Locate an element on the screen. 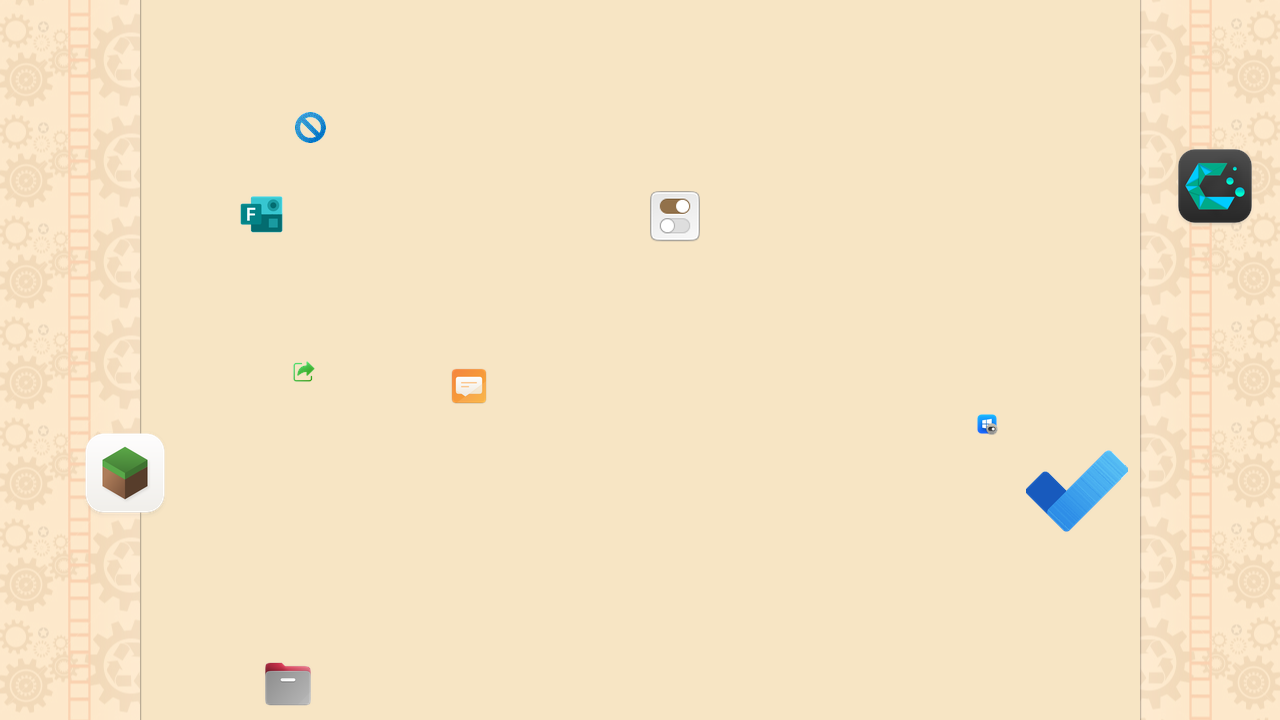 The height and width of the screenshot is (720, 1280). launch winetricks to configure wine settings is located at coordinates (987, 424).